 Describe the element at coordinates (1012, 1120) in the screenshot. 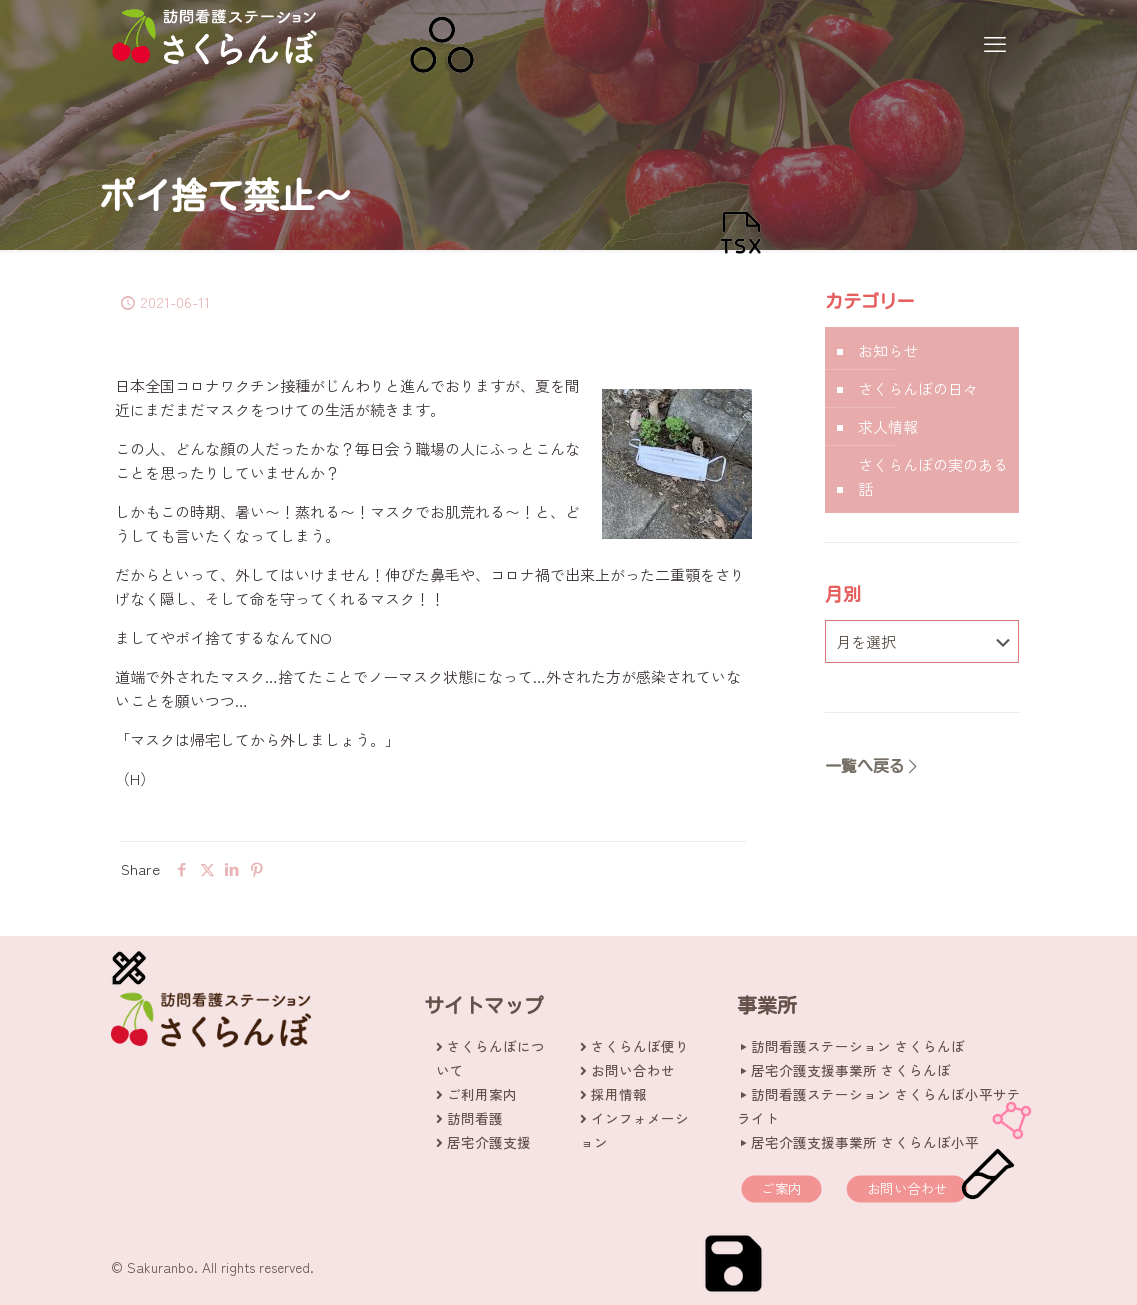

I see `create a polygon shape` at that location.